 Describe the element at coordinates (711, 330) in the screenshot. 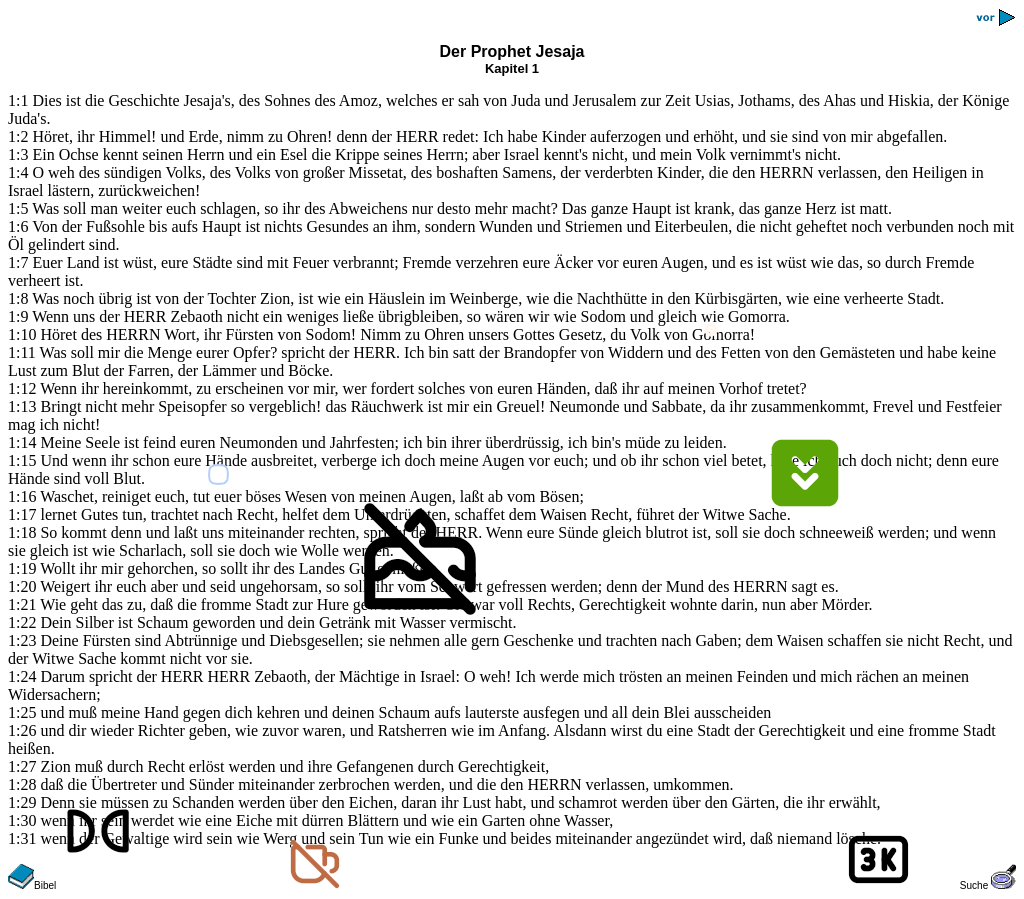

I see `indicates parking availability or location` at that location.